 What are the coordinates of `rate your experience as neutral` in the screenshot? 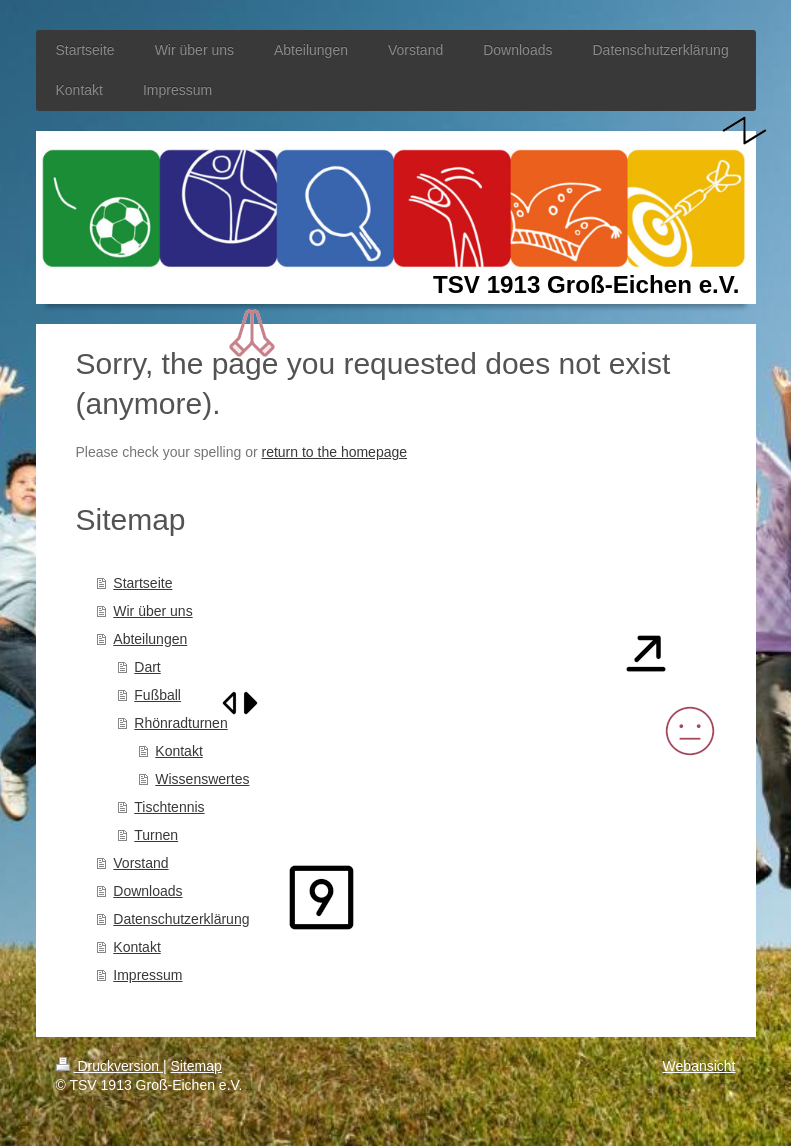 It's located at (690, 731).